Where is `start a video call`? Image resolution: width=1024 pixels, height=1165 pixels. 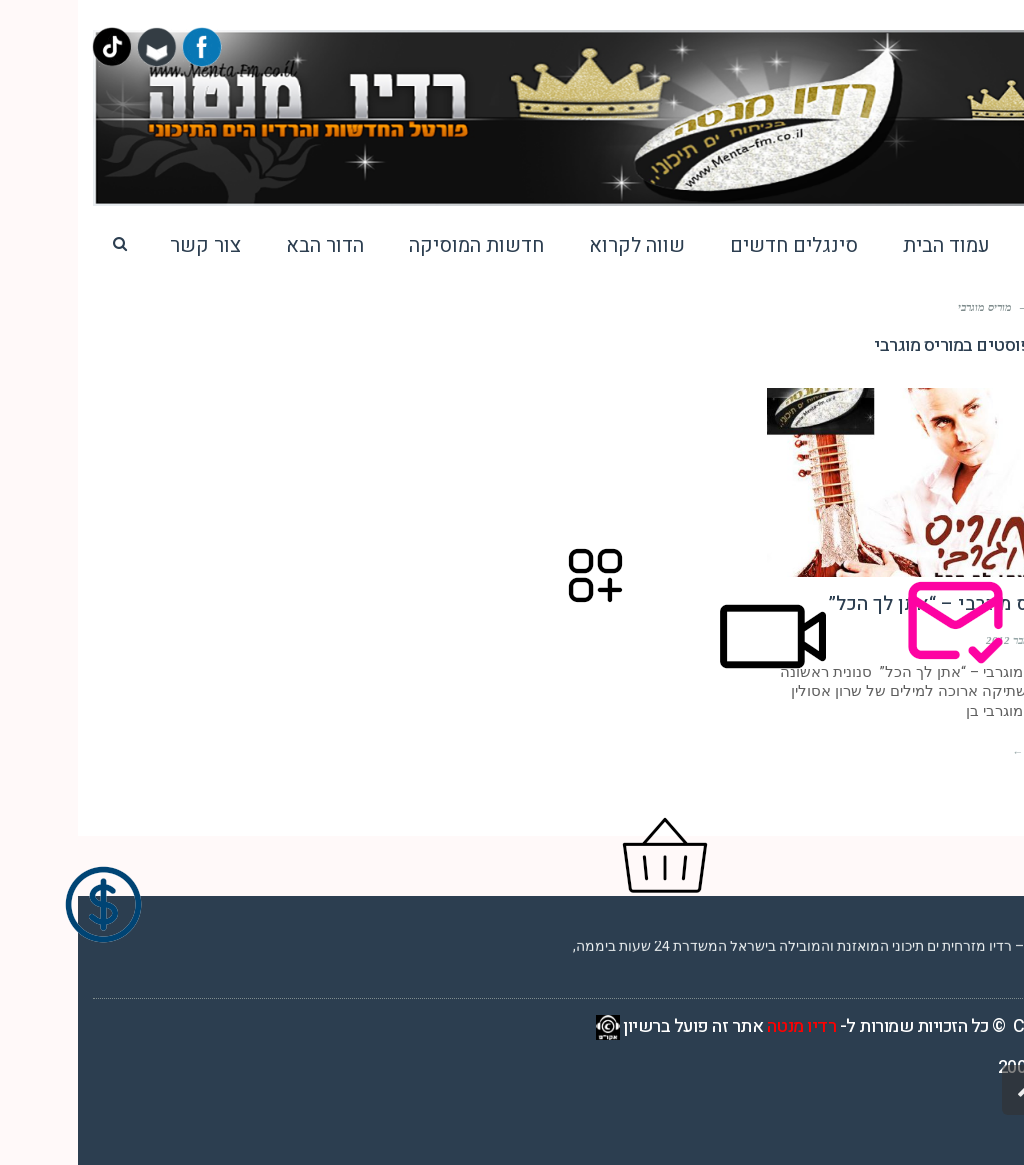
start a video call is located at coordinates (769, 636).